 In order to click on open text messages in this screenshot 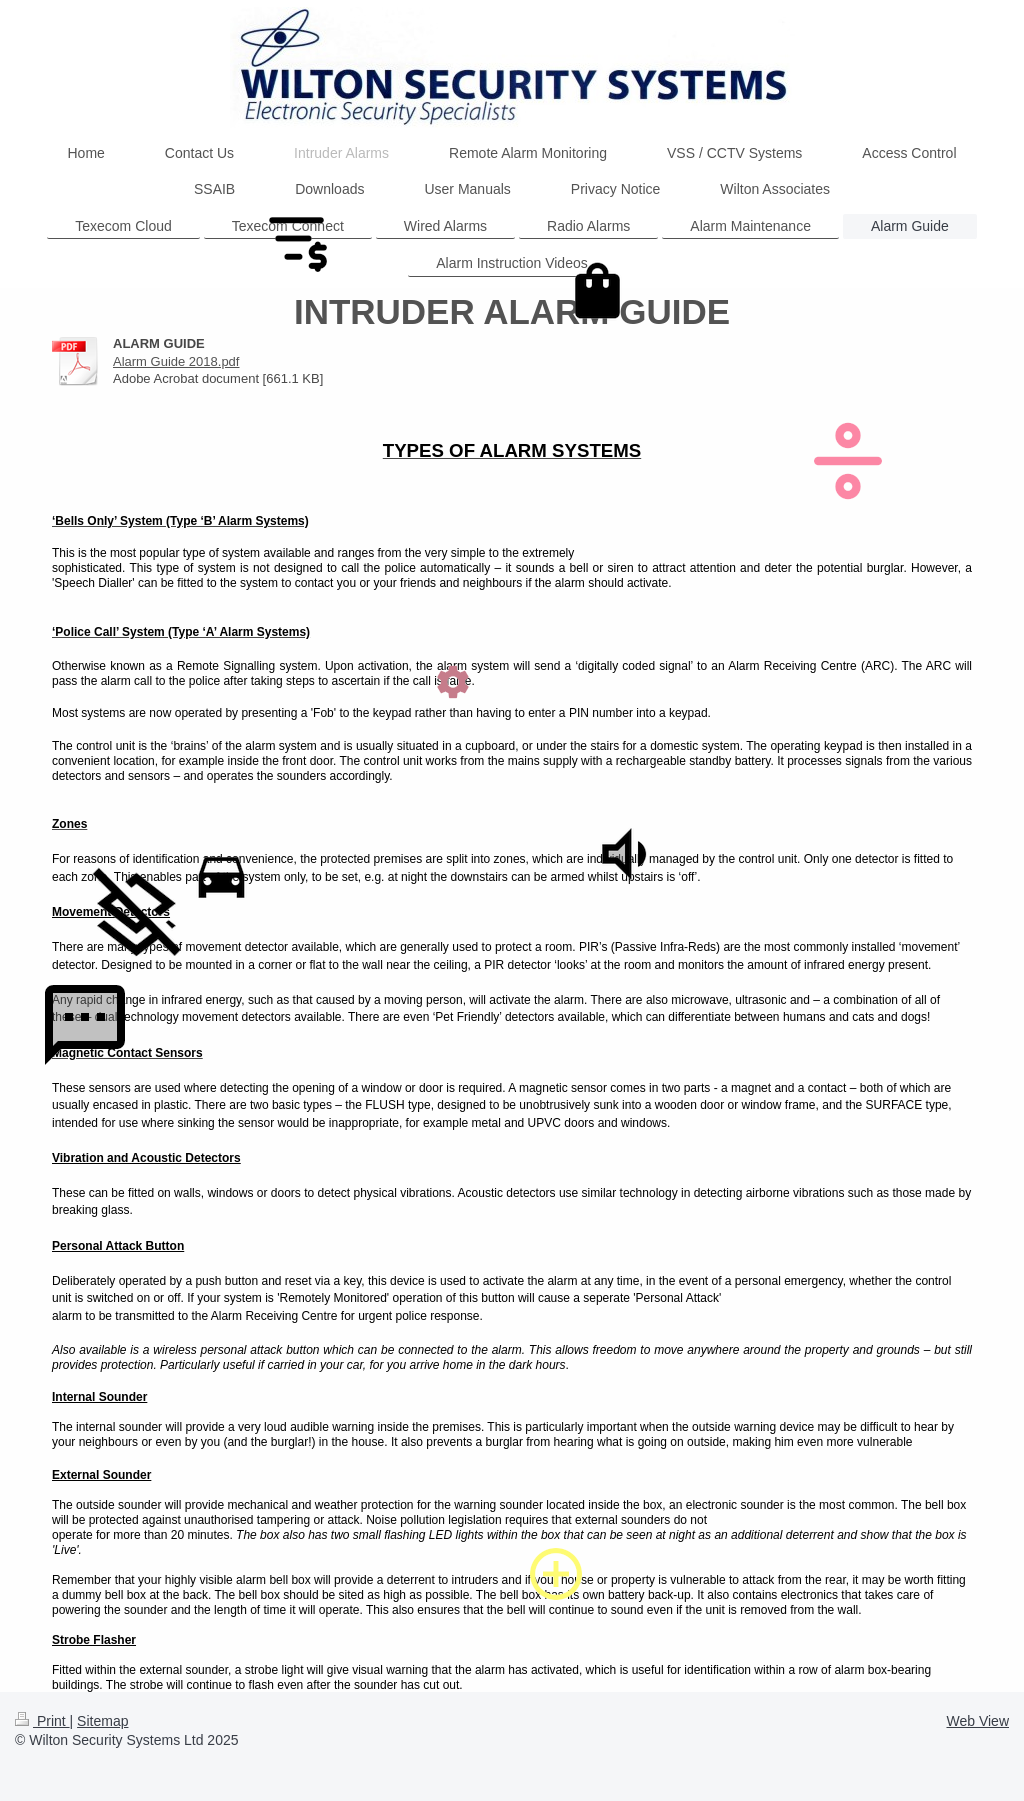, I will do `click(85, 1025)`.